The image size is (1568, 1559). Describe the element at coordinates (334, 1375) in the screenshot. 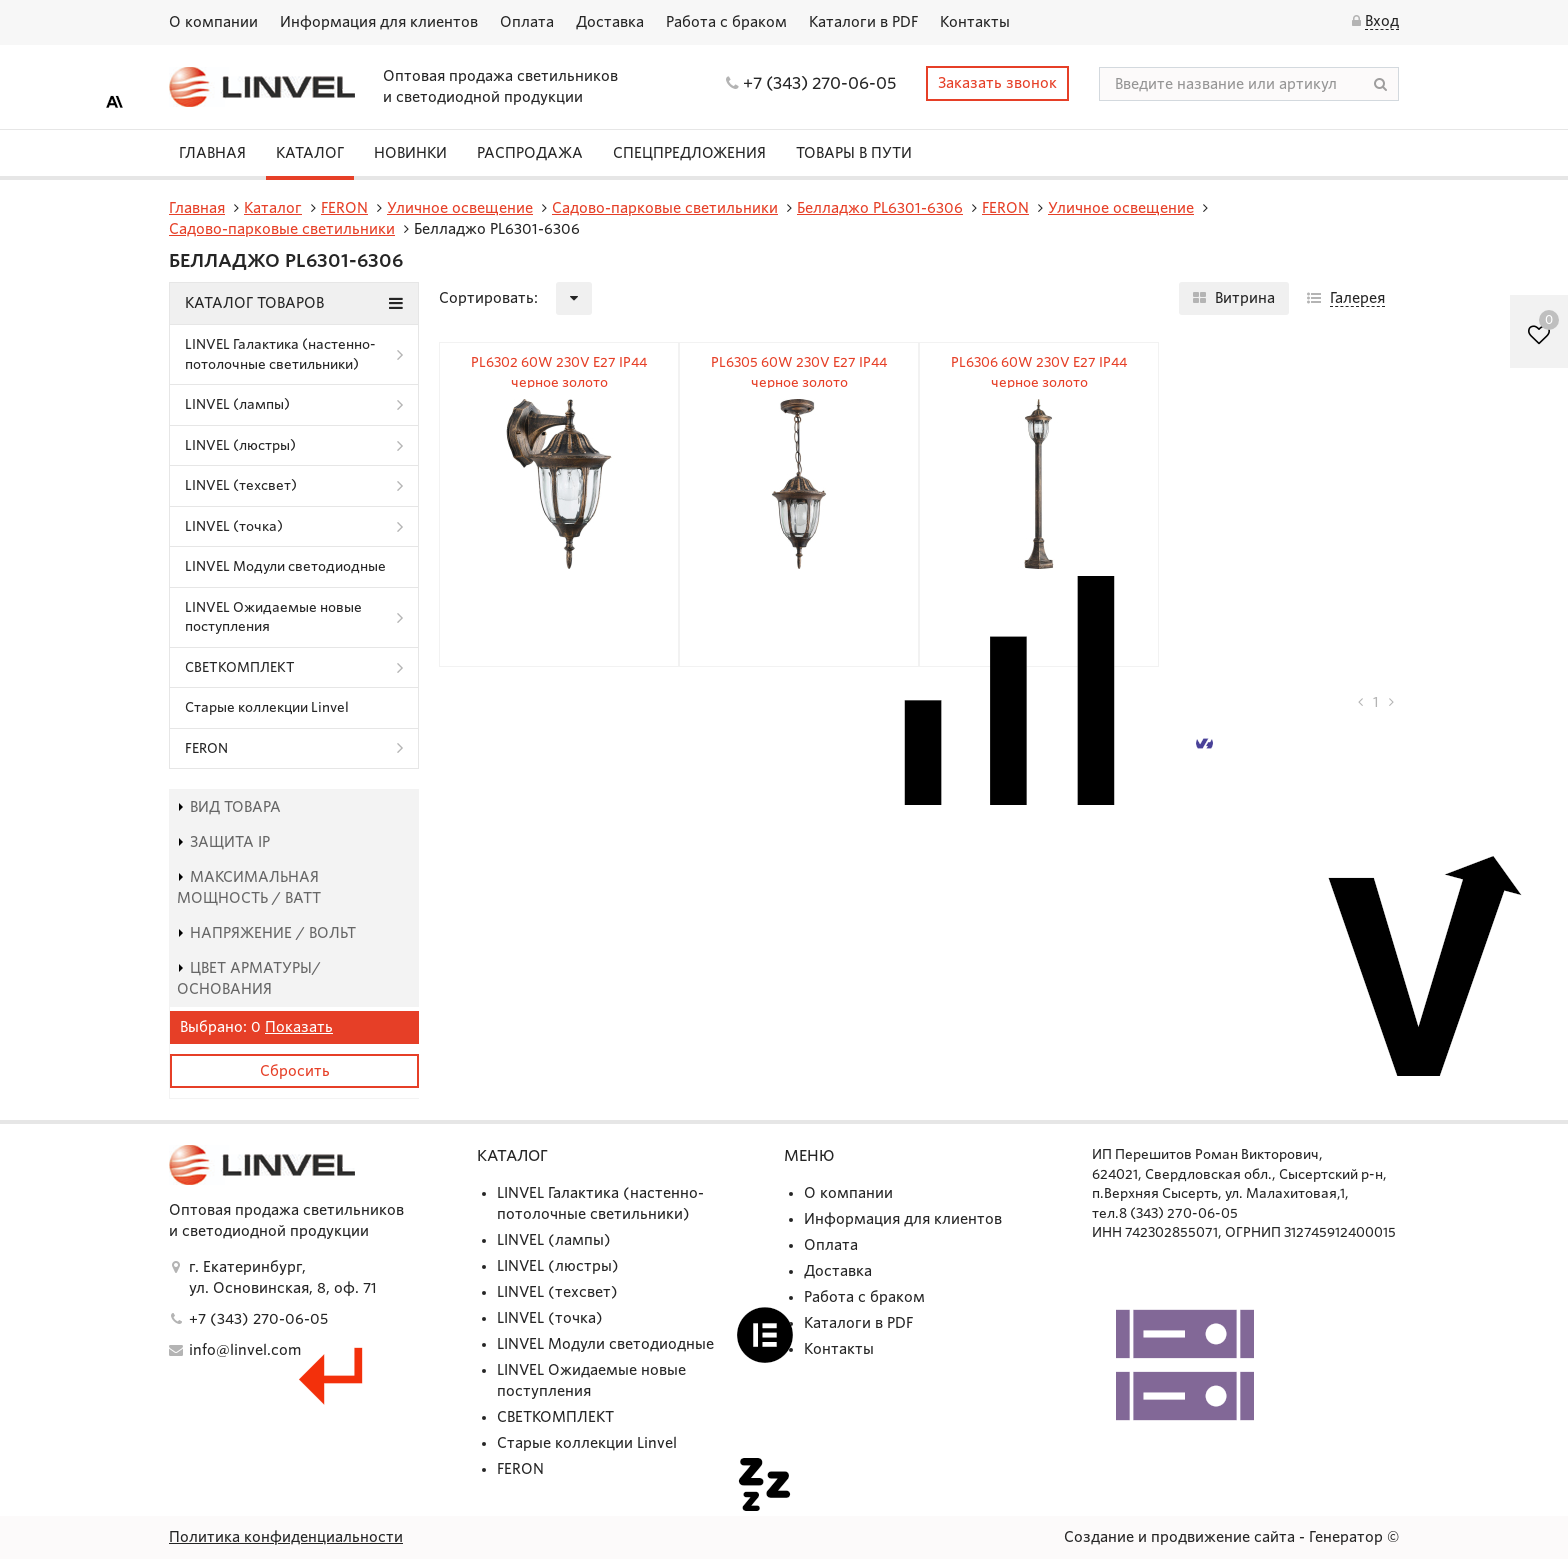

I see `return to previous line or submit input` at that location.